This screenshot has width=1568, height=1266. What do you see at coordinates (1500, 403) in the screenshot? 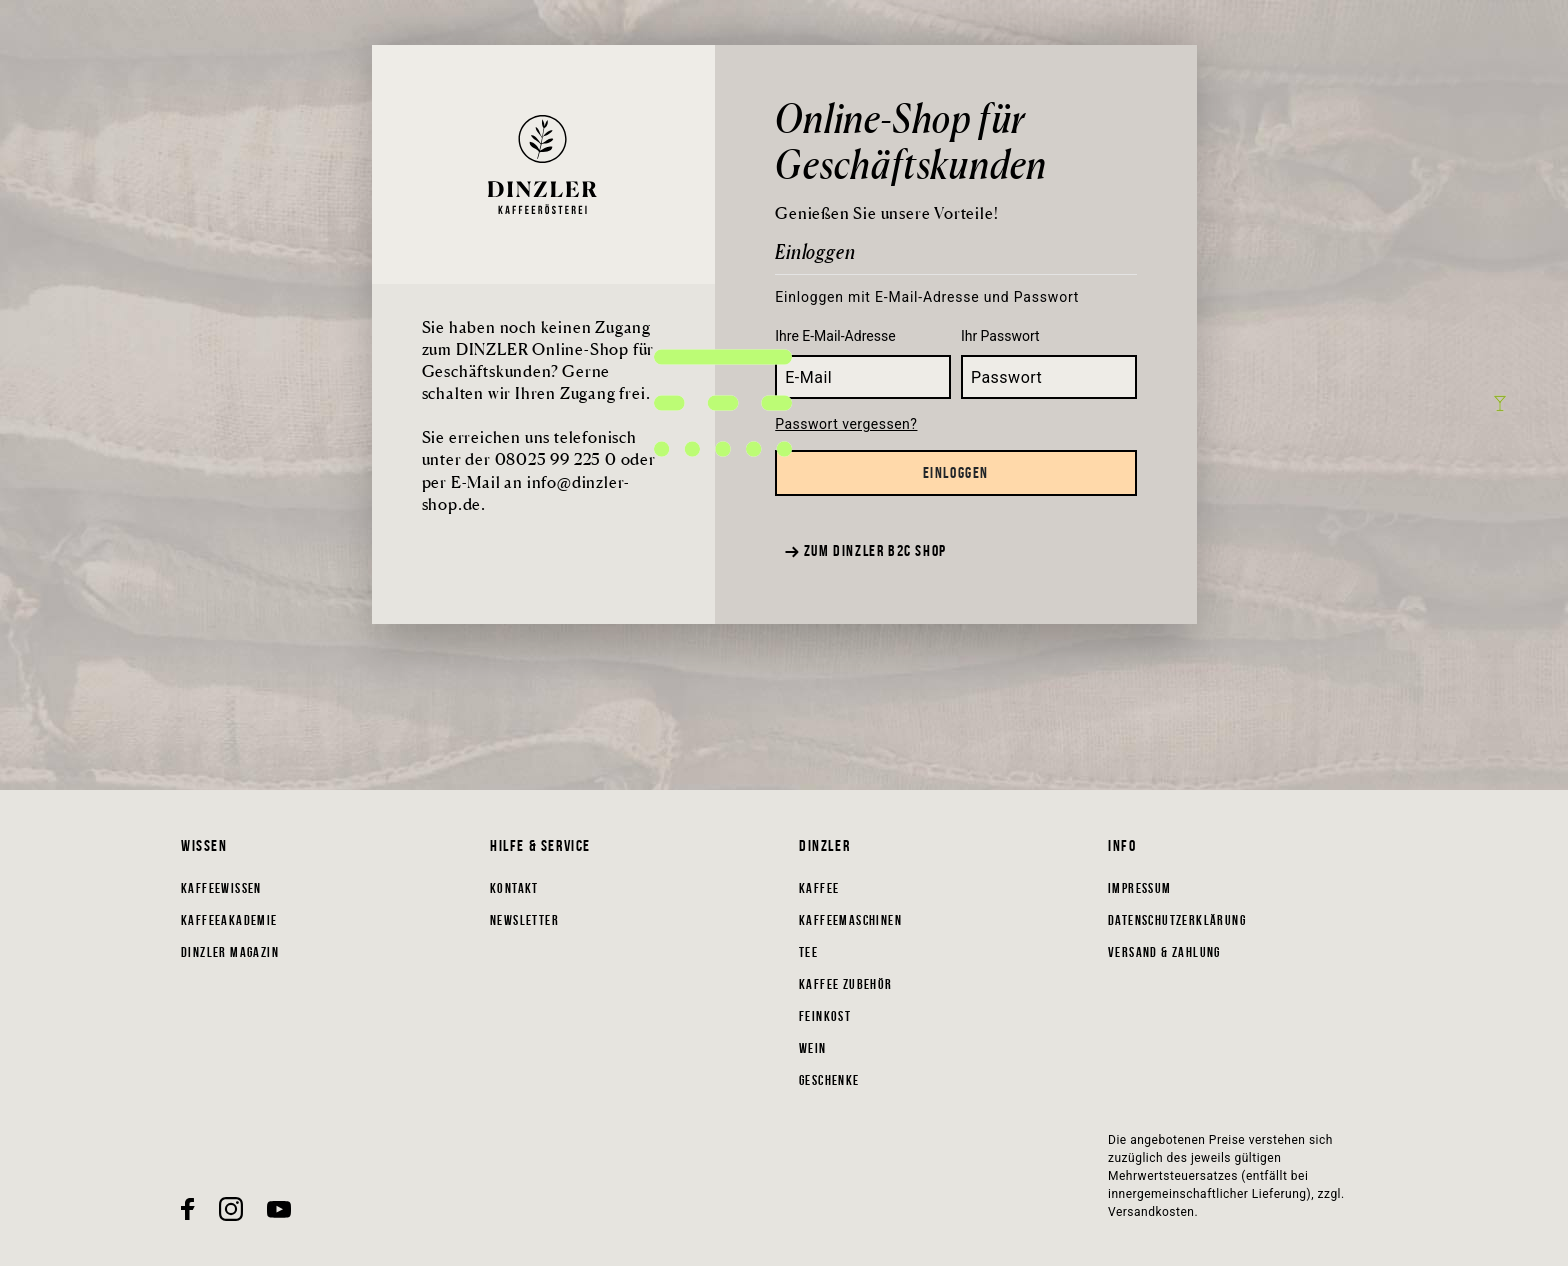
I see `browse cocktail or drink recipes` at bounding box center [1500, 403].